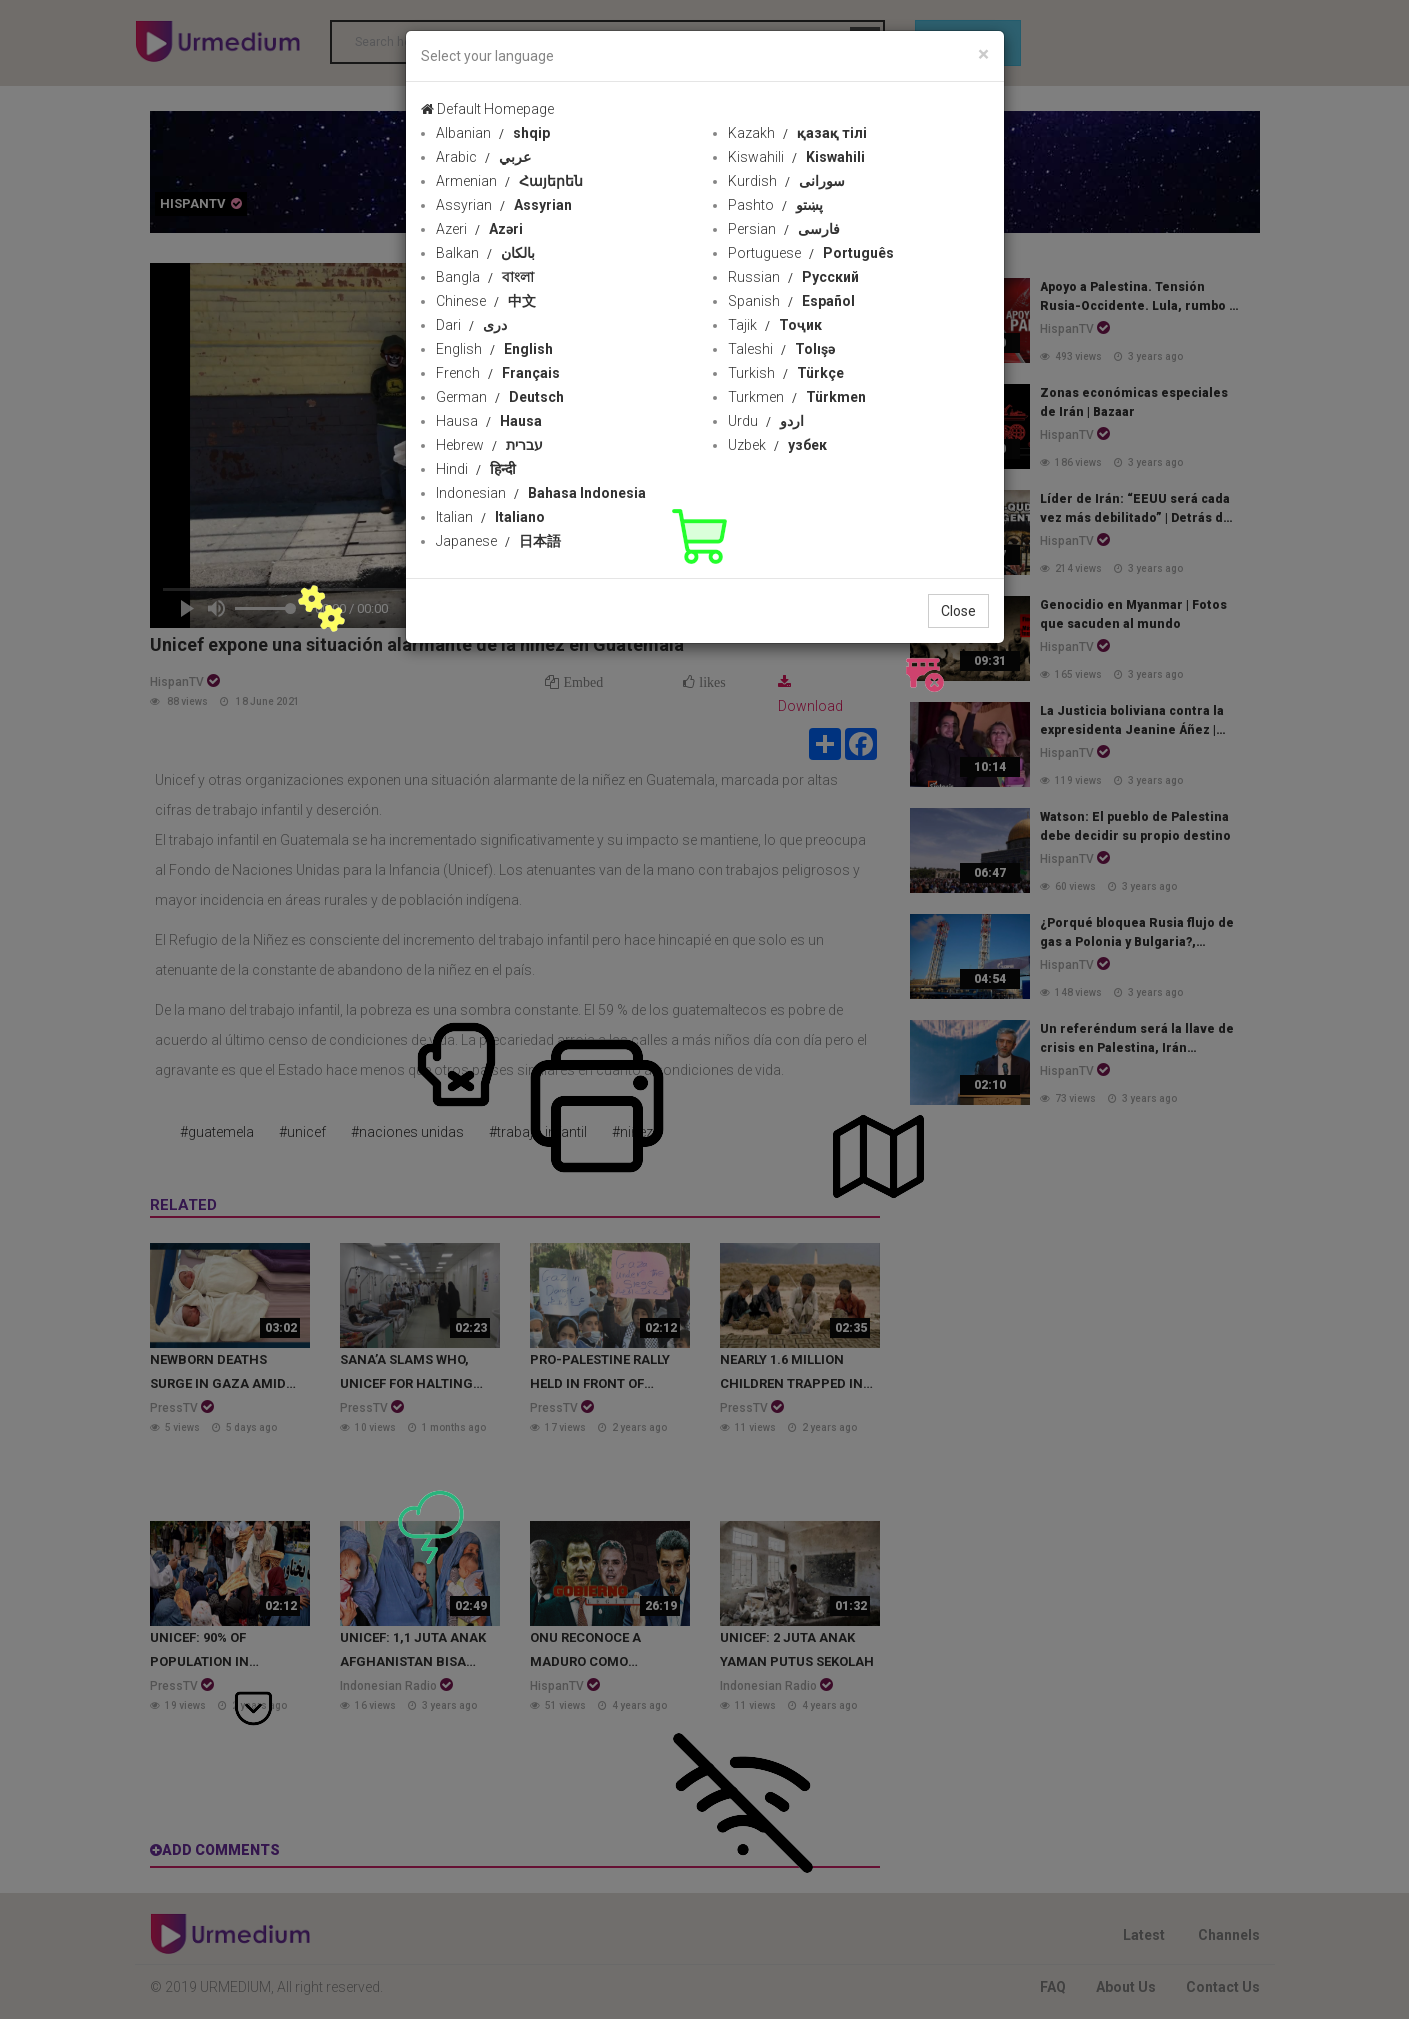  Describe the element at coordinates (431, 1526) in the screenshot. I see `indicates thunderstorm or severe weather conditions` at that location.